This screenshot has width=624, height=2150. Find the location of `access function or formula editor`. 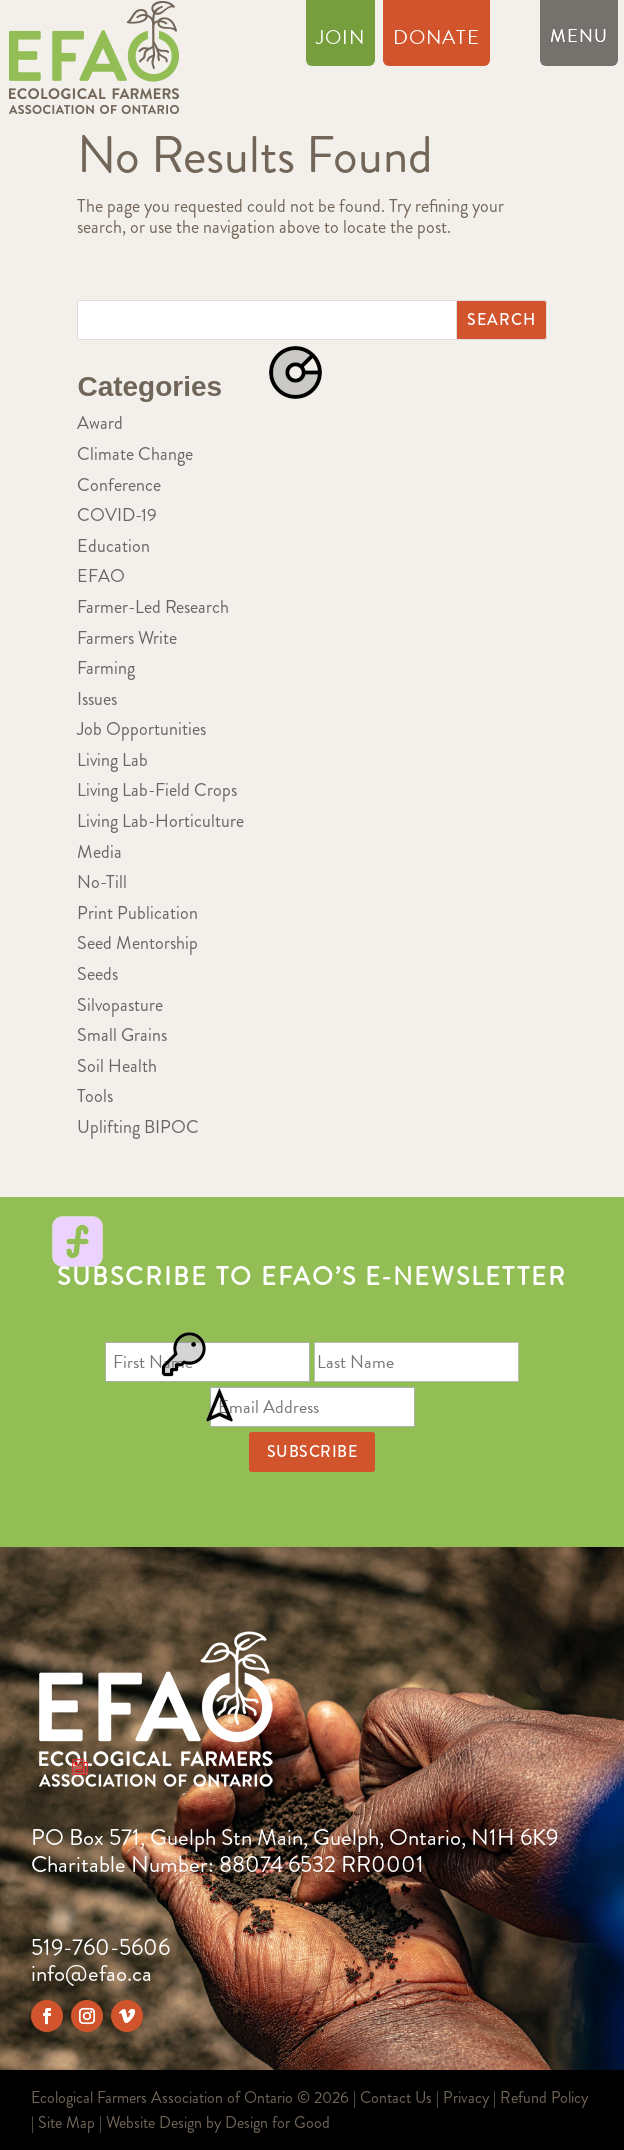

access function or formula editor is located at coordinates (77, 1241).